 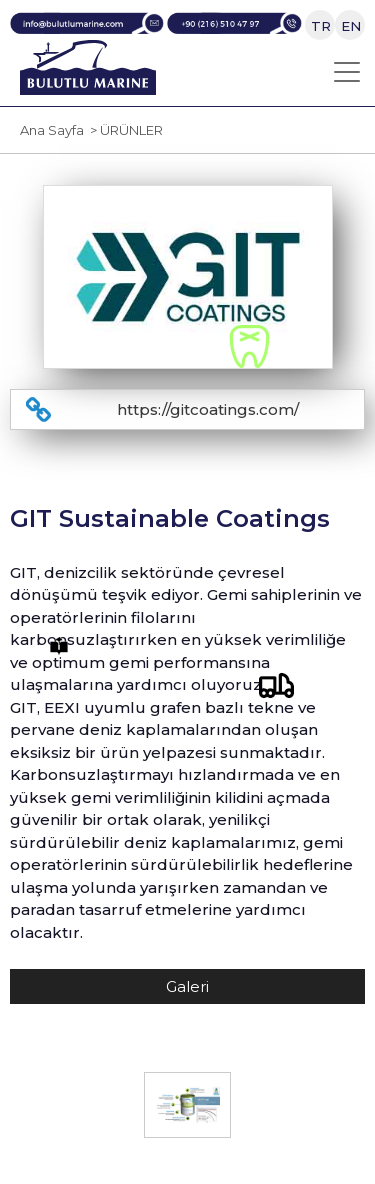 I want to click on access dental or oral health features, so click(x=249, y=346).